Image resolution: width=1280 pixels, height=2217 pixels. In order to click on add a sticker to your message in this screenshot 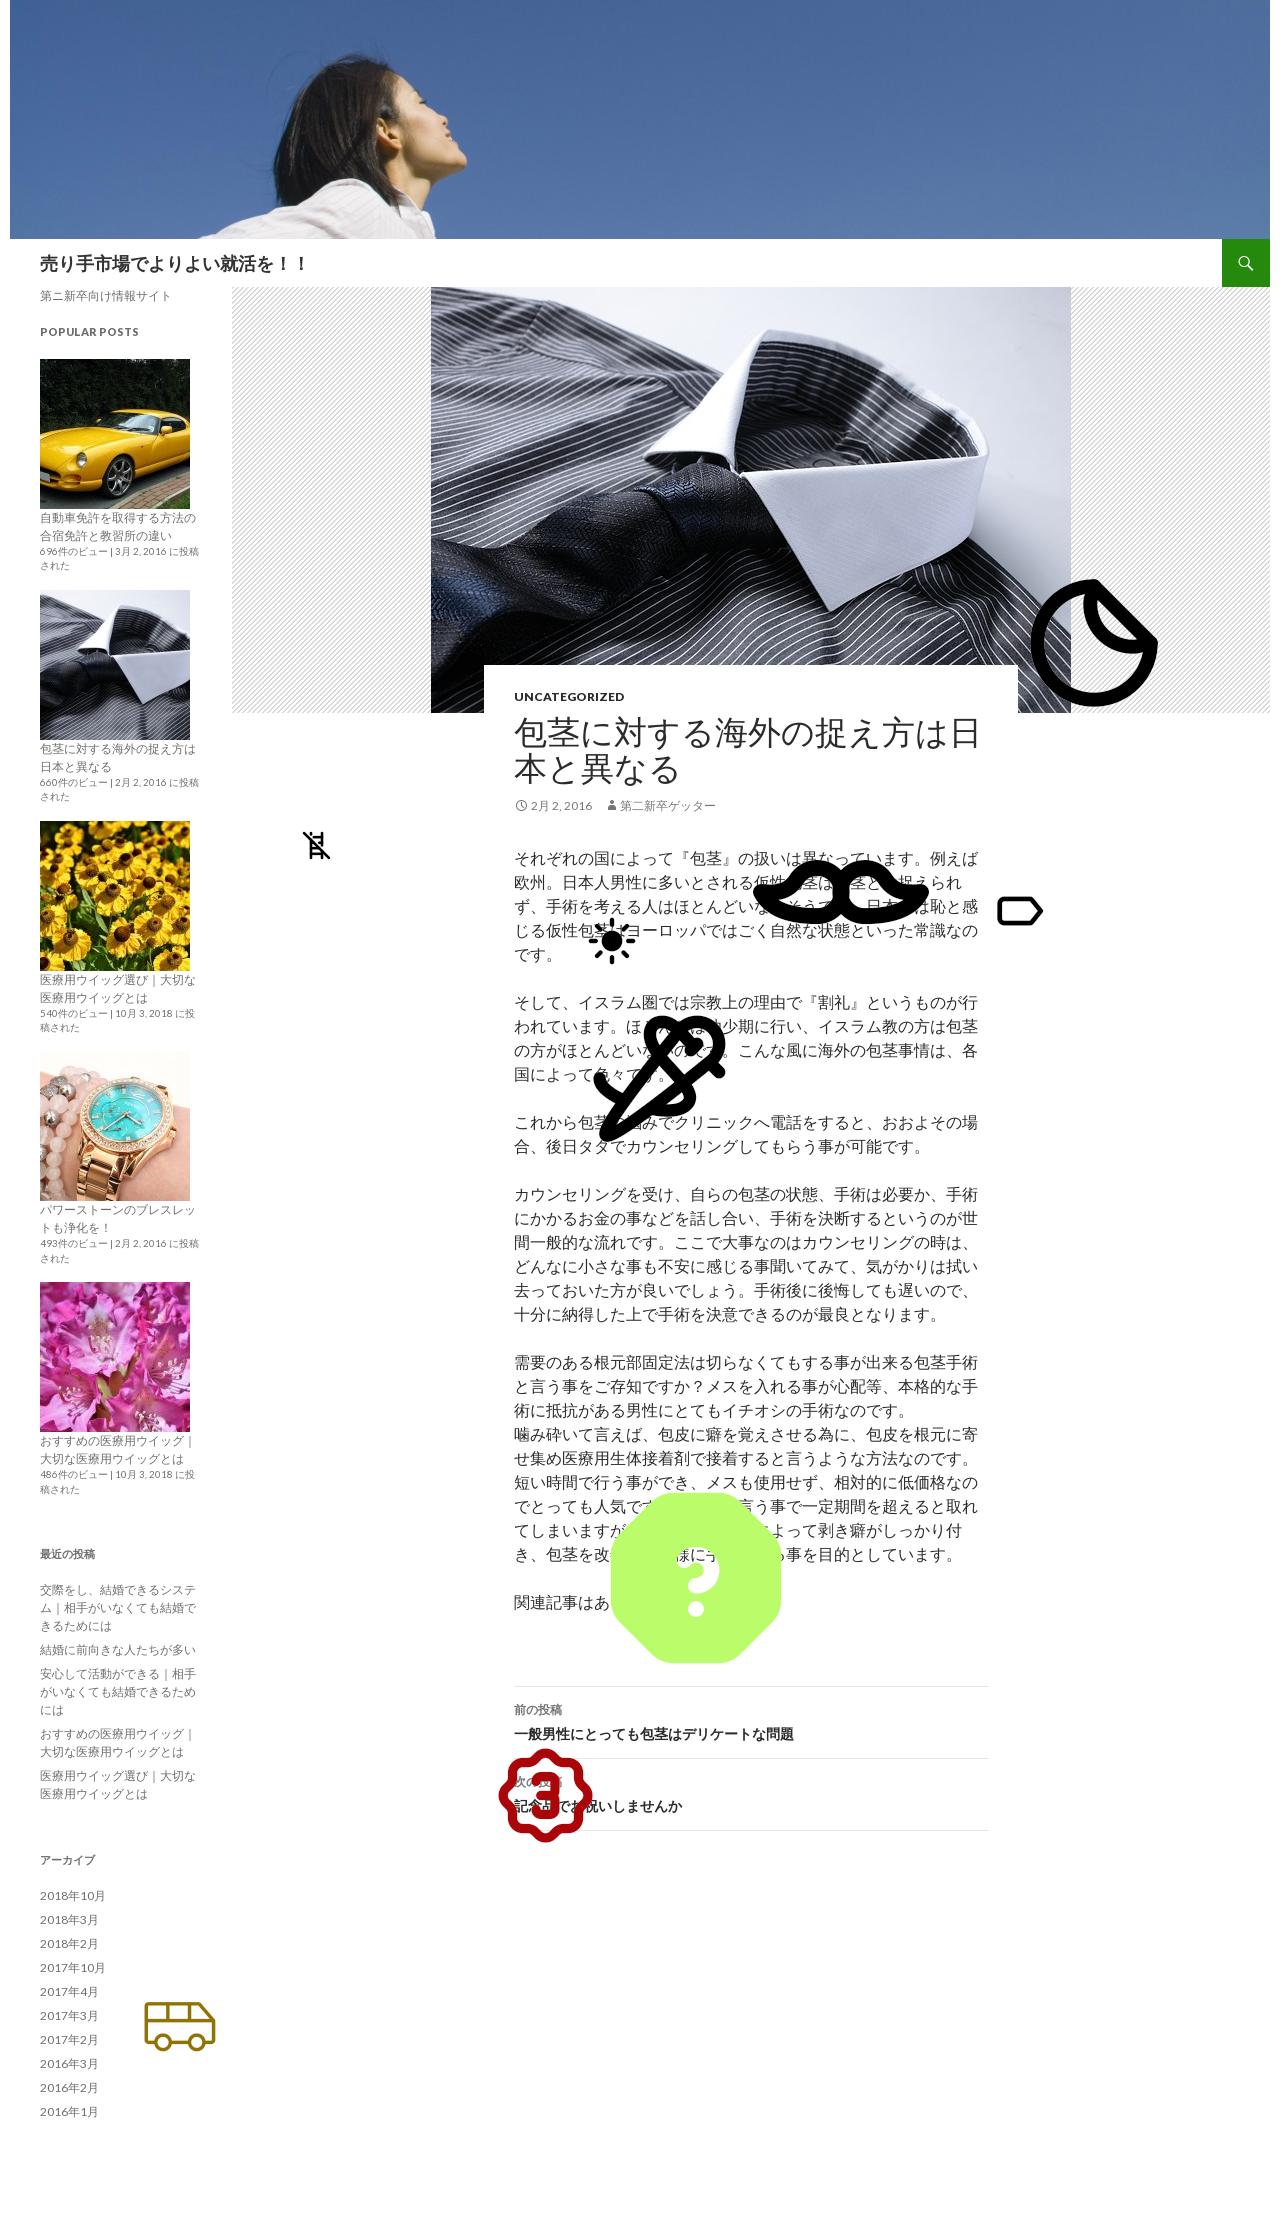, I will do `click(1094, 643)`.